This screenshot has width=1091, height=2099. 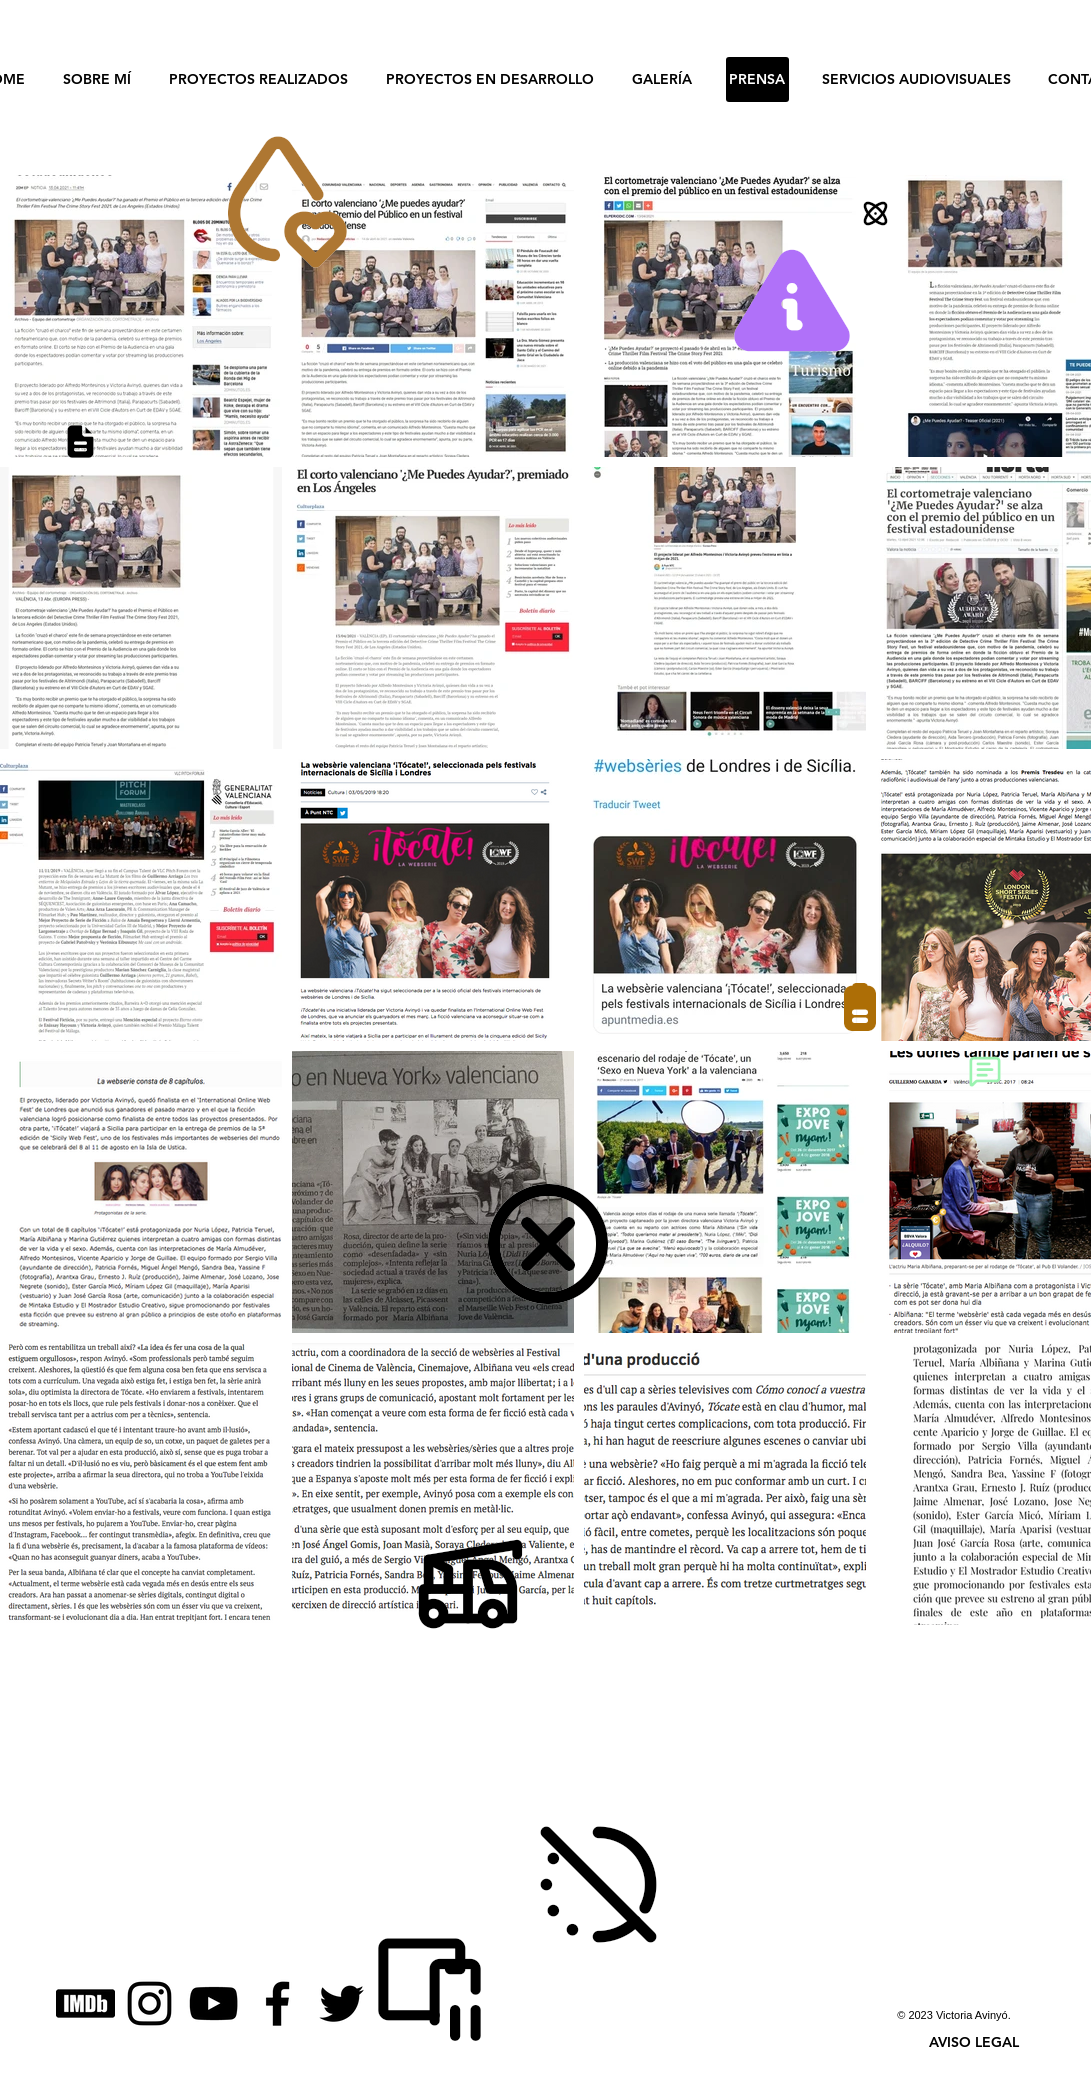 I want to click on open a chat or messaging feature, so click(x=985, y=1071).